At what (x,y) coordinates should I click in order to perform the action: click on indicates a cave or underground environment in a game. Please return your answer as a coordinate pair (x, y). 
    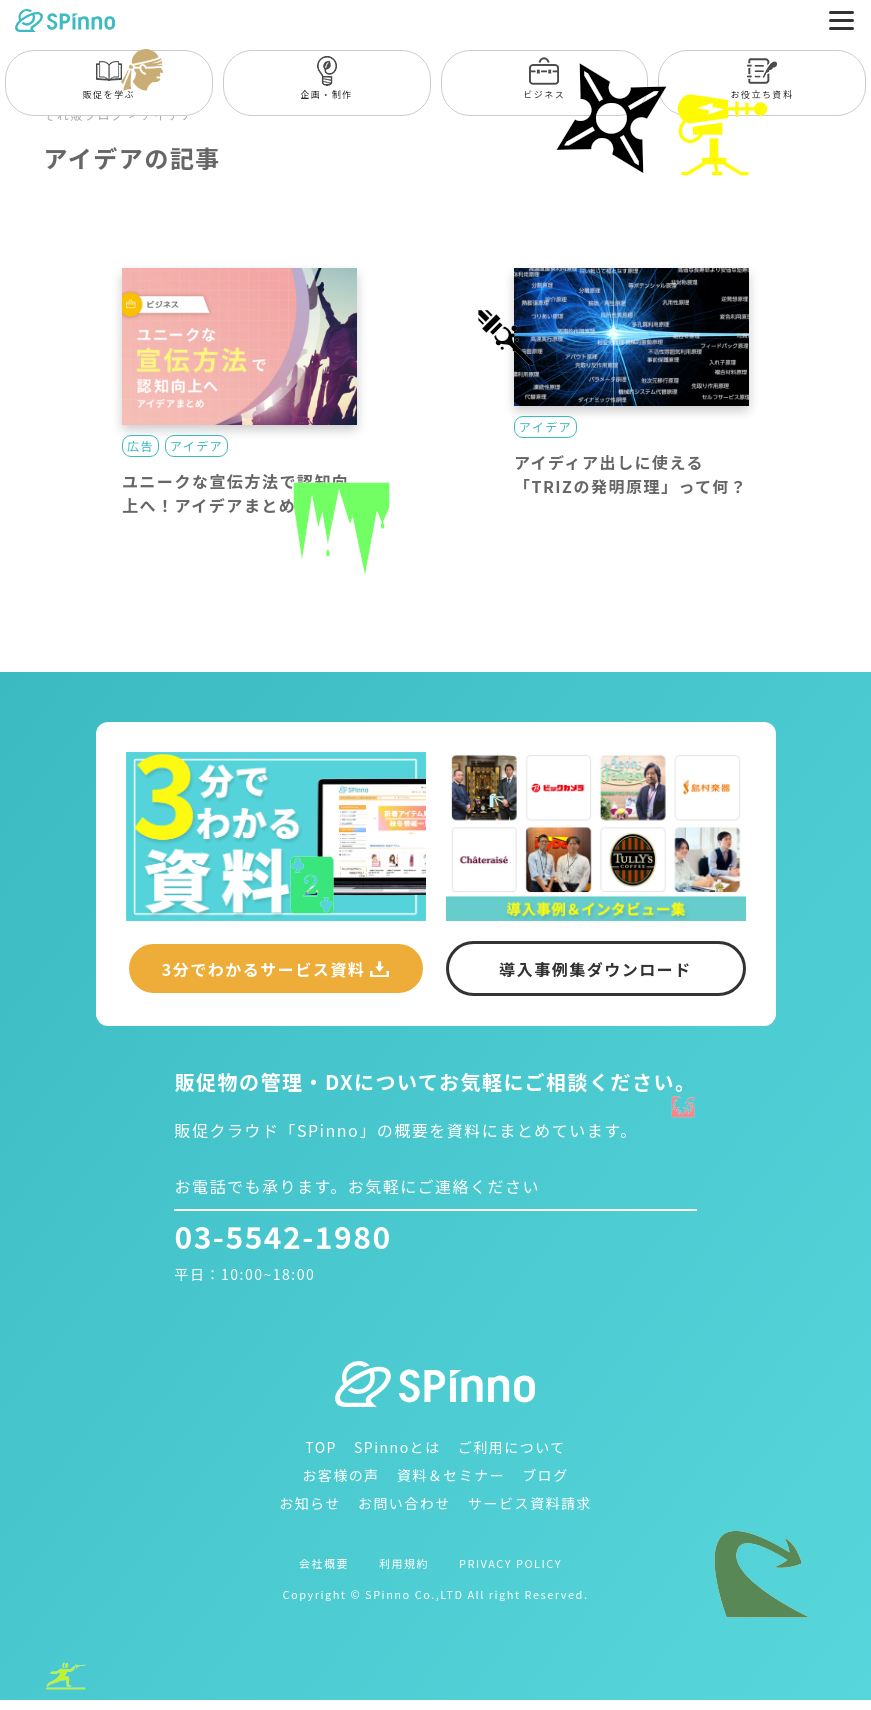
    Looking at the image, I should click on (341, 530).